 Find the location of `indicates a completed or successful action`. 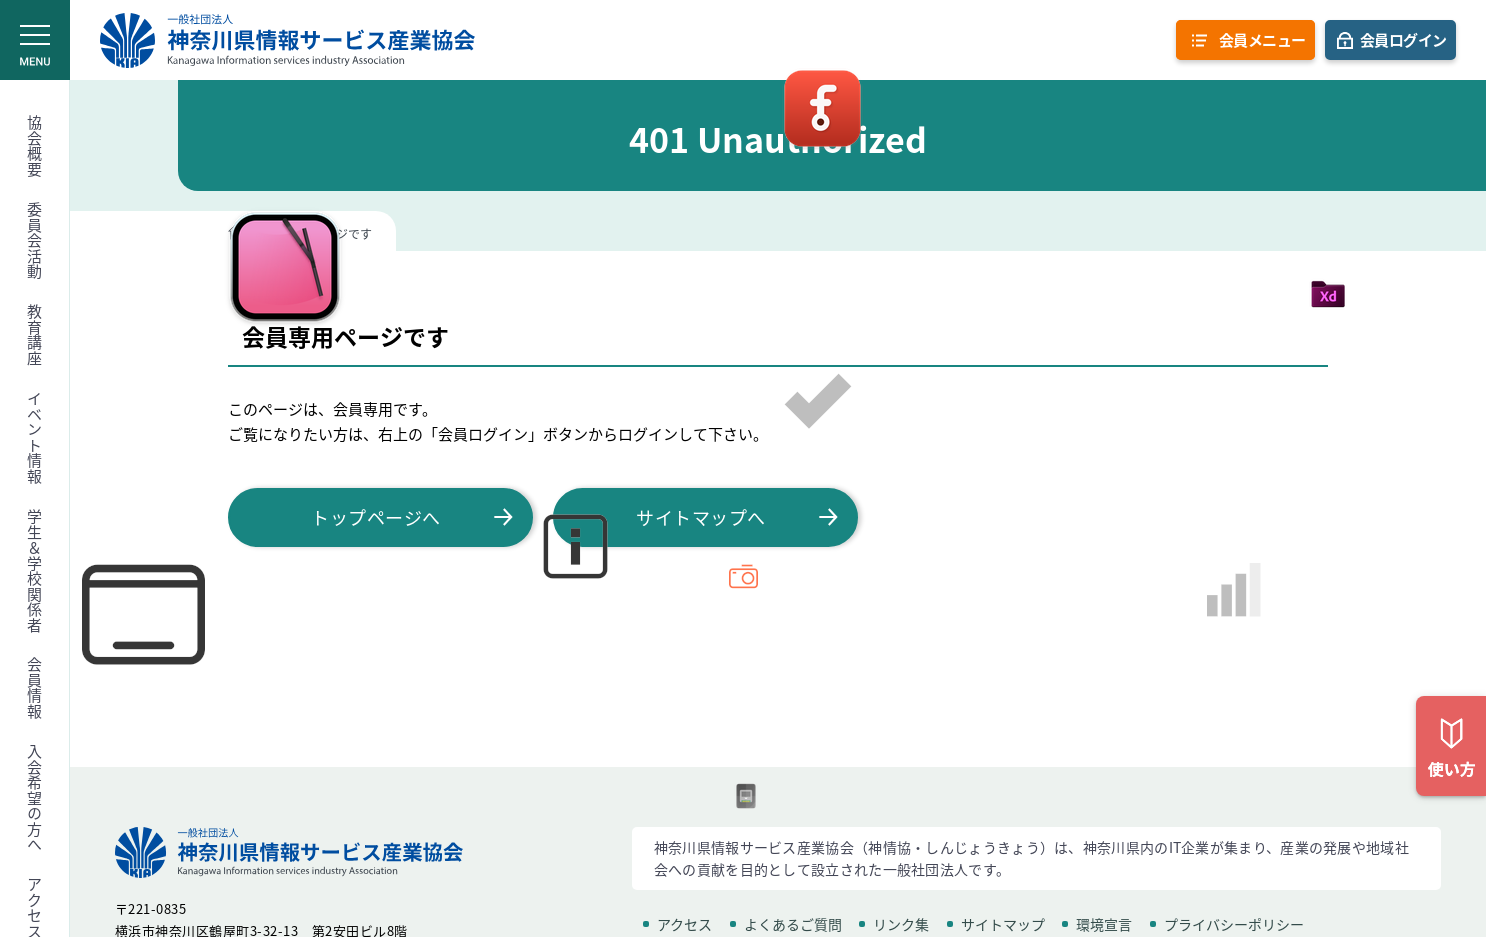

indicates a completed or successful action is located at coordinates (815, 398).